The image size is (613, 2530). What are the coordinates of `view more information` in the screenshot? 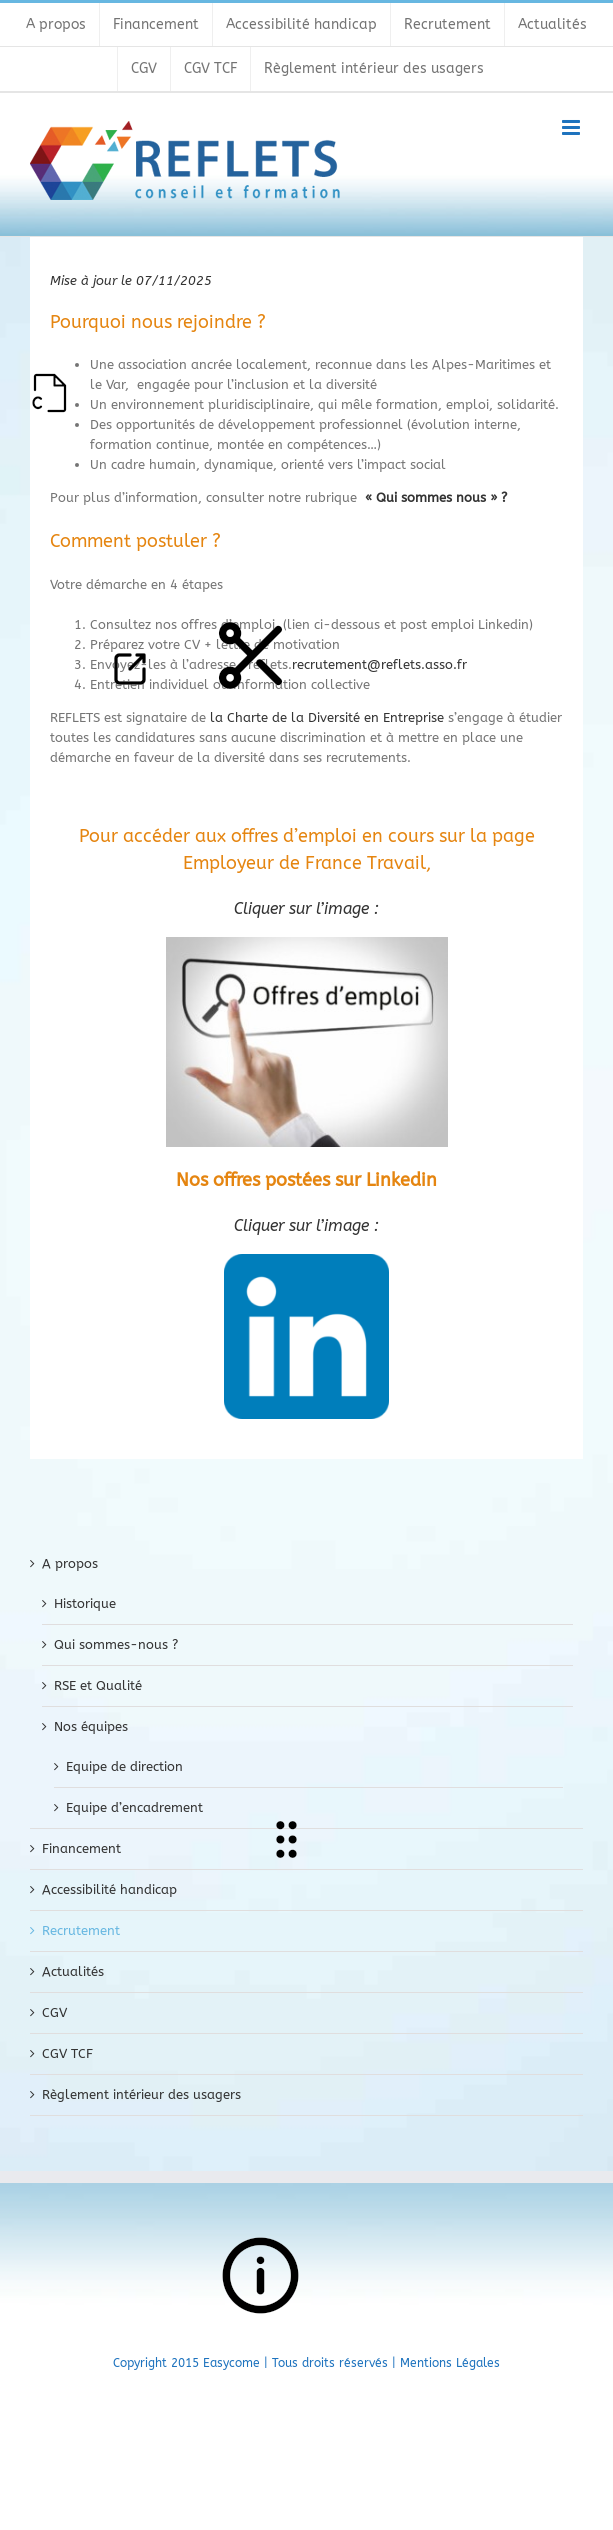 It's located at (260, 2275).